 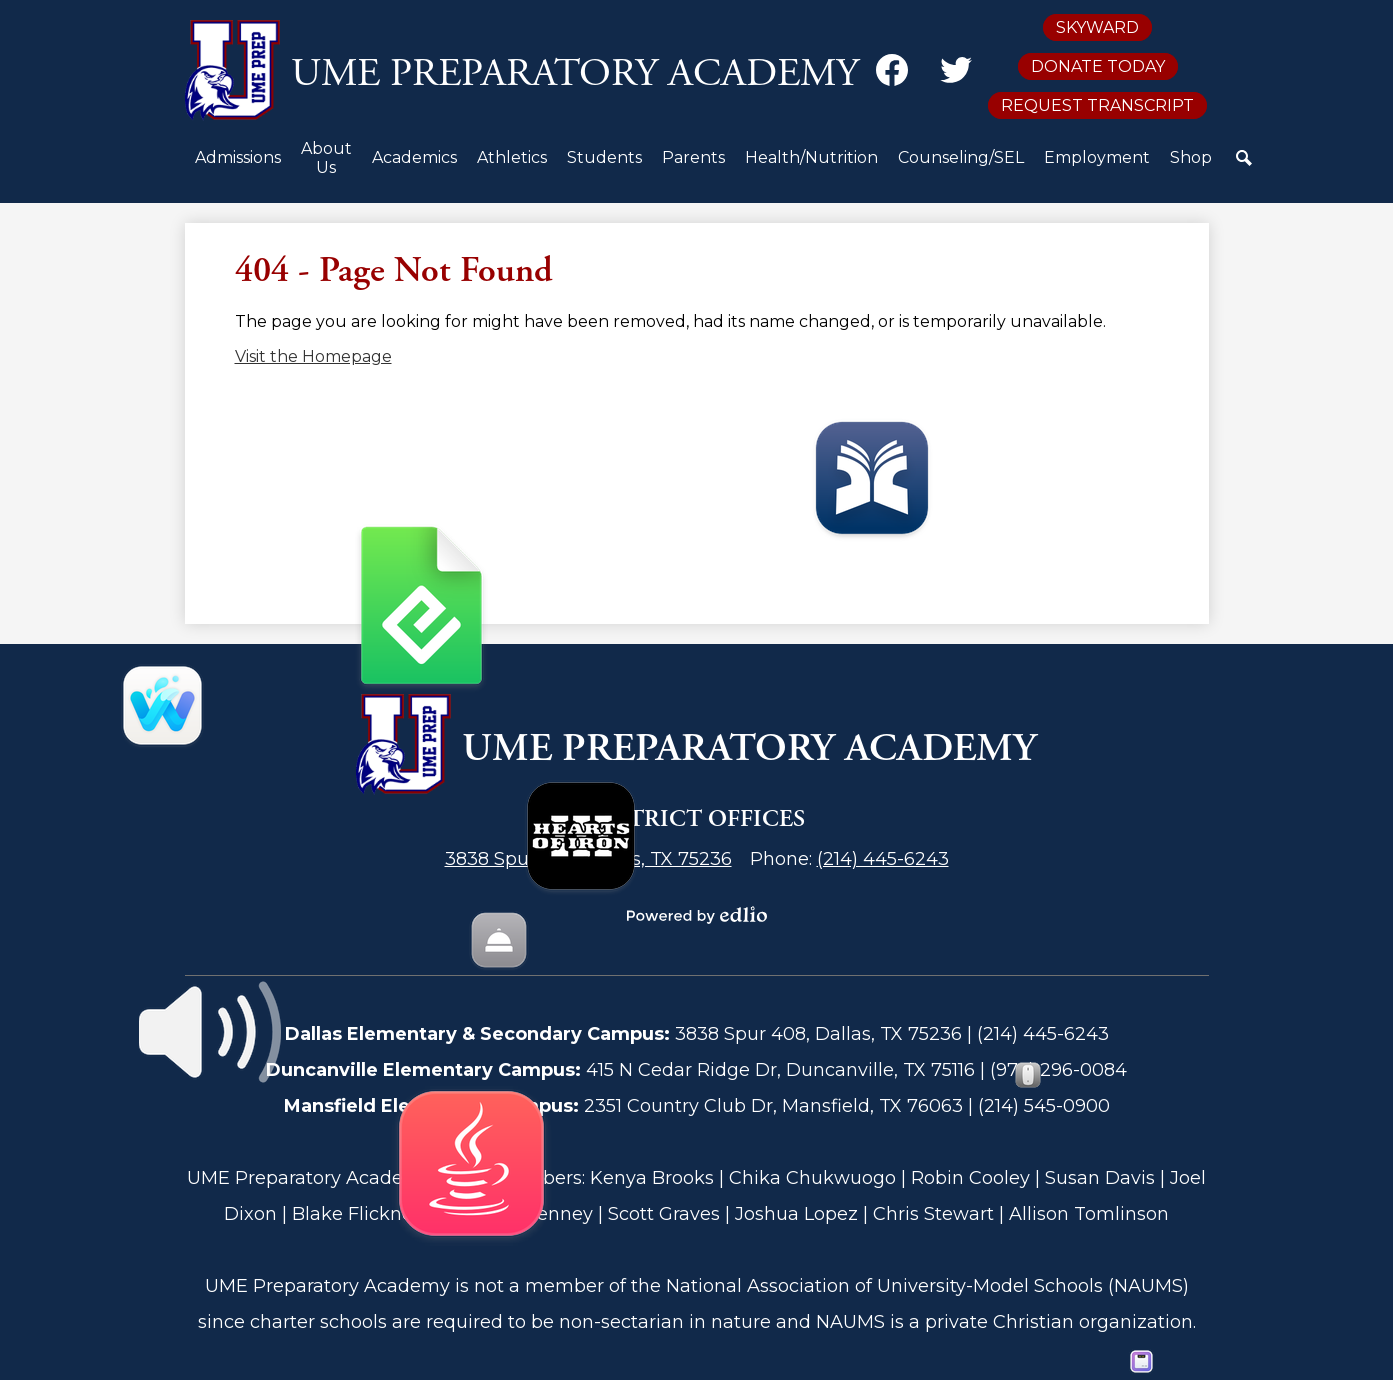 I want to click on launch java application, so click(x=471, y=1163).